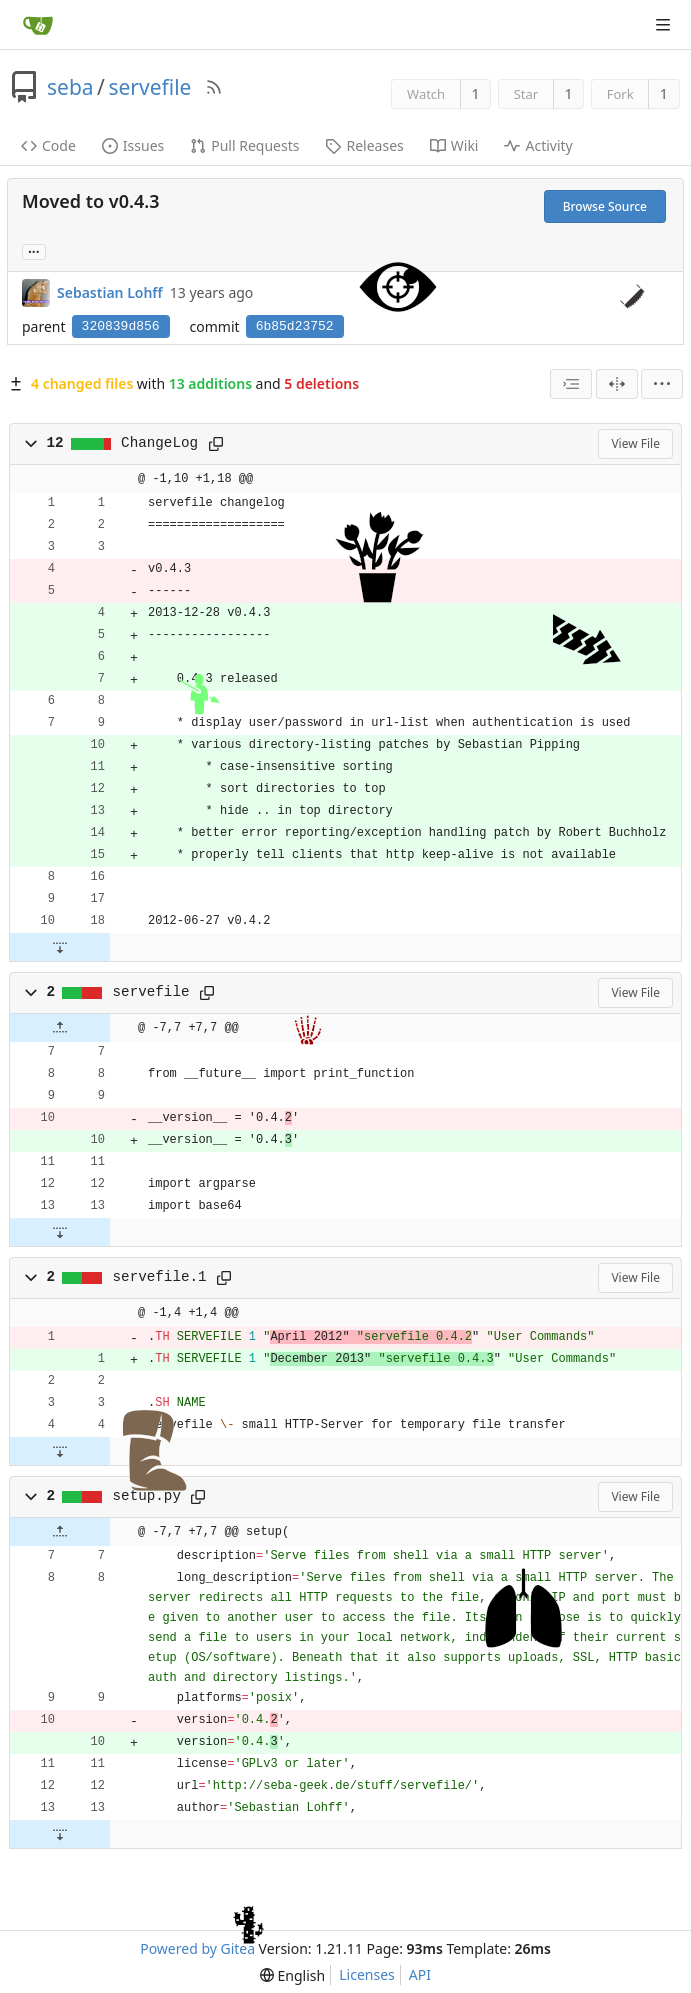  I want to click on skeleton or undead enemy type indicator, so click(308, 1030).